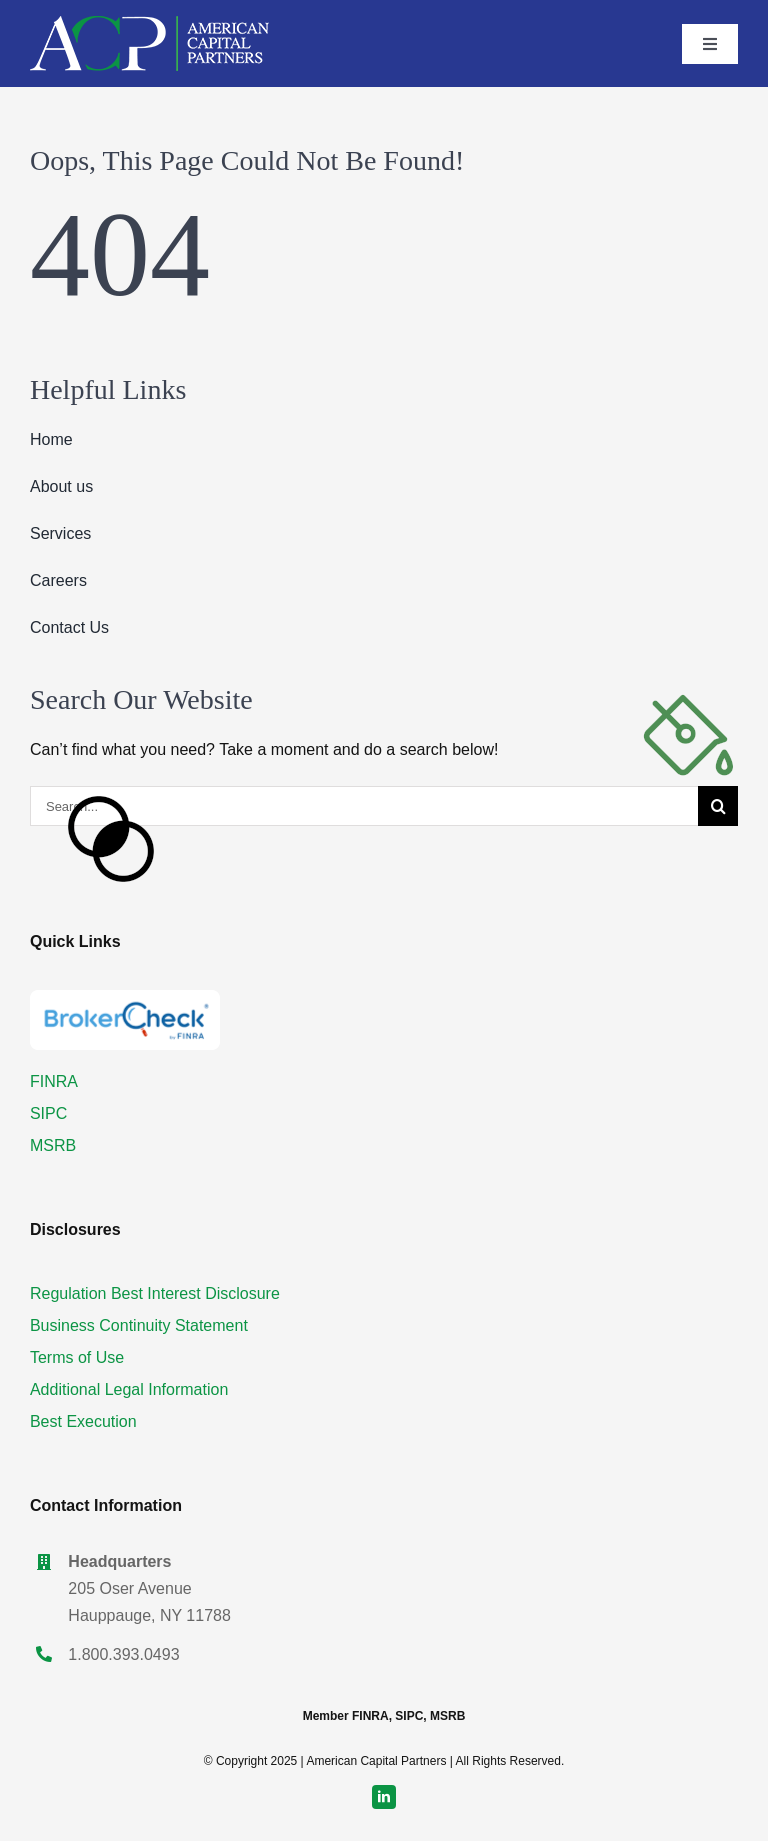 The width and height of the screenshot is (768, 1841). Describe the element at coordinates (687, 738) in the screenshot. I see `fill an area with color` at that location.